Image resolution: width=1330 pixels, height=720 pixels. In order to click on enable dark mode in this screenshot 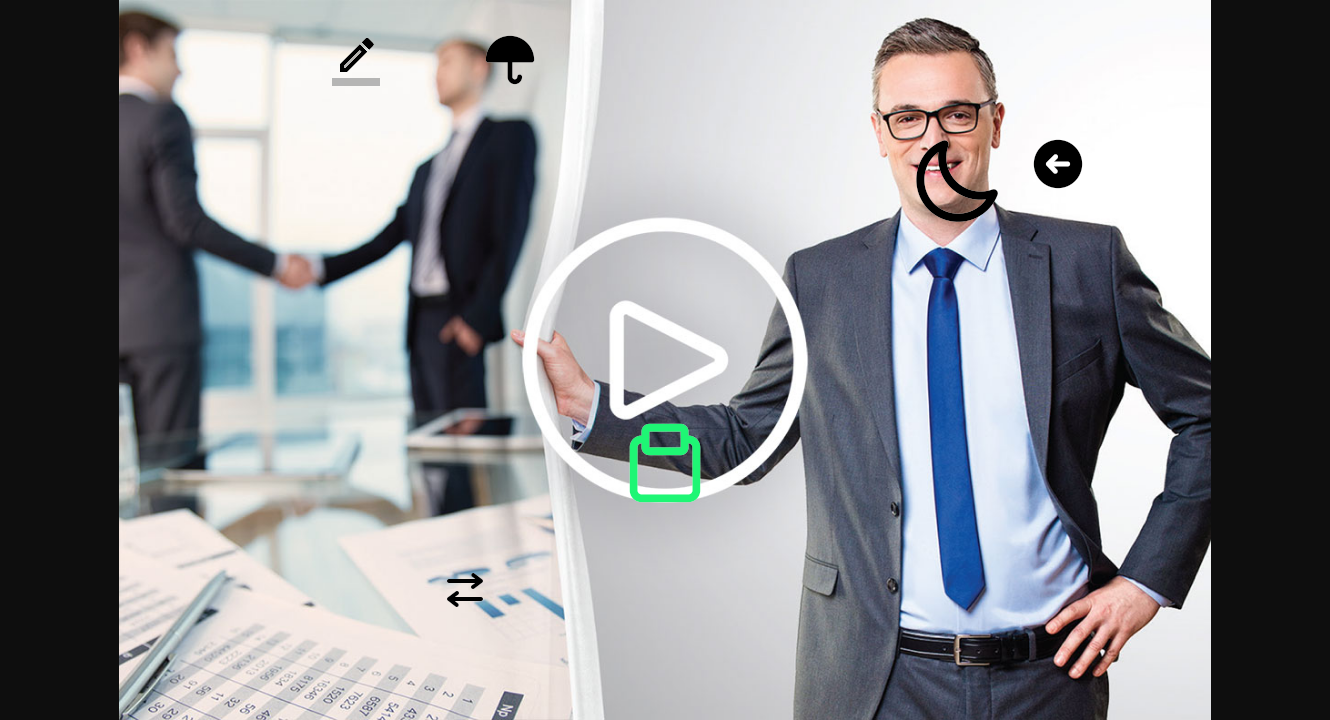, I will do `click(957, 181)`.